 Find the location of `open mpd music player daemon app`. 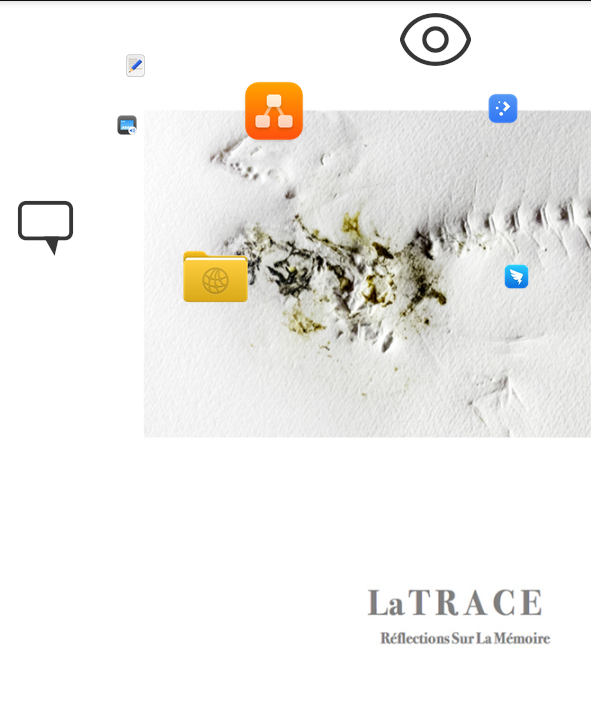

open mpd music player daemon app is located at coordinates (127, 125).